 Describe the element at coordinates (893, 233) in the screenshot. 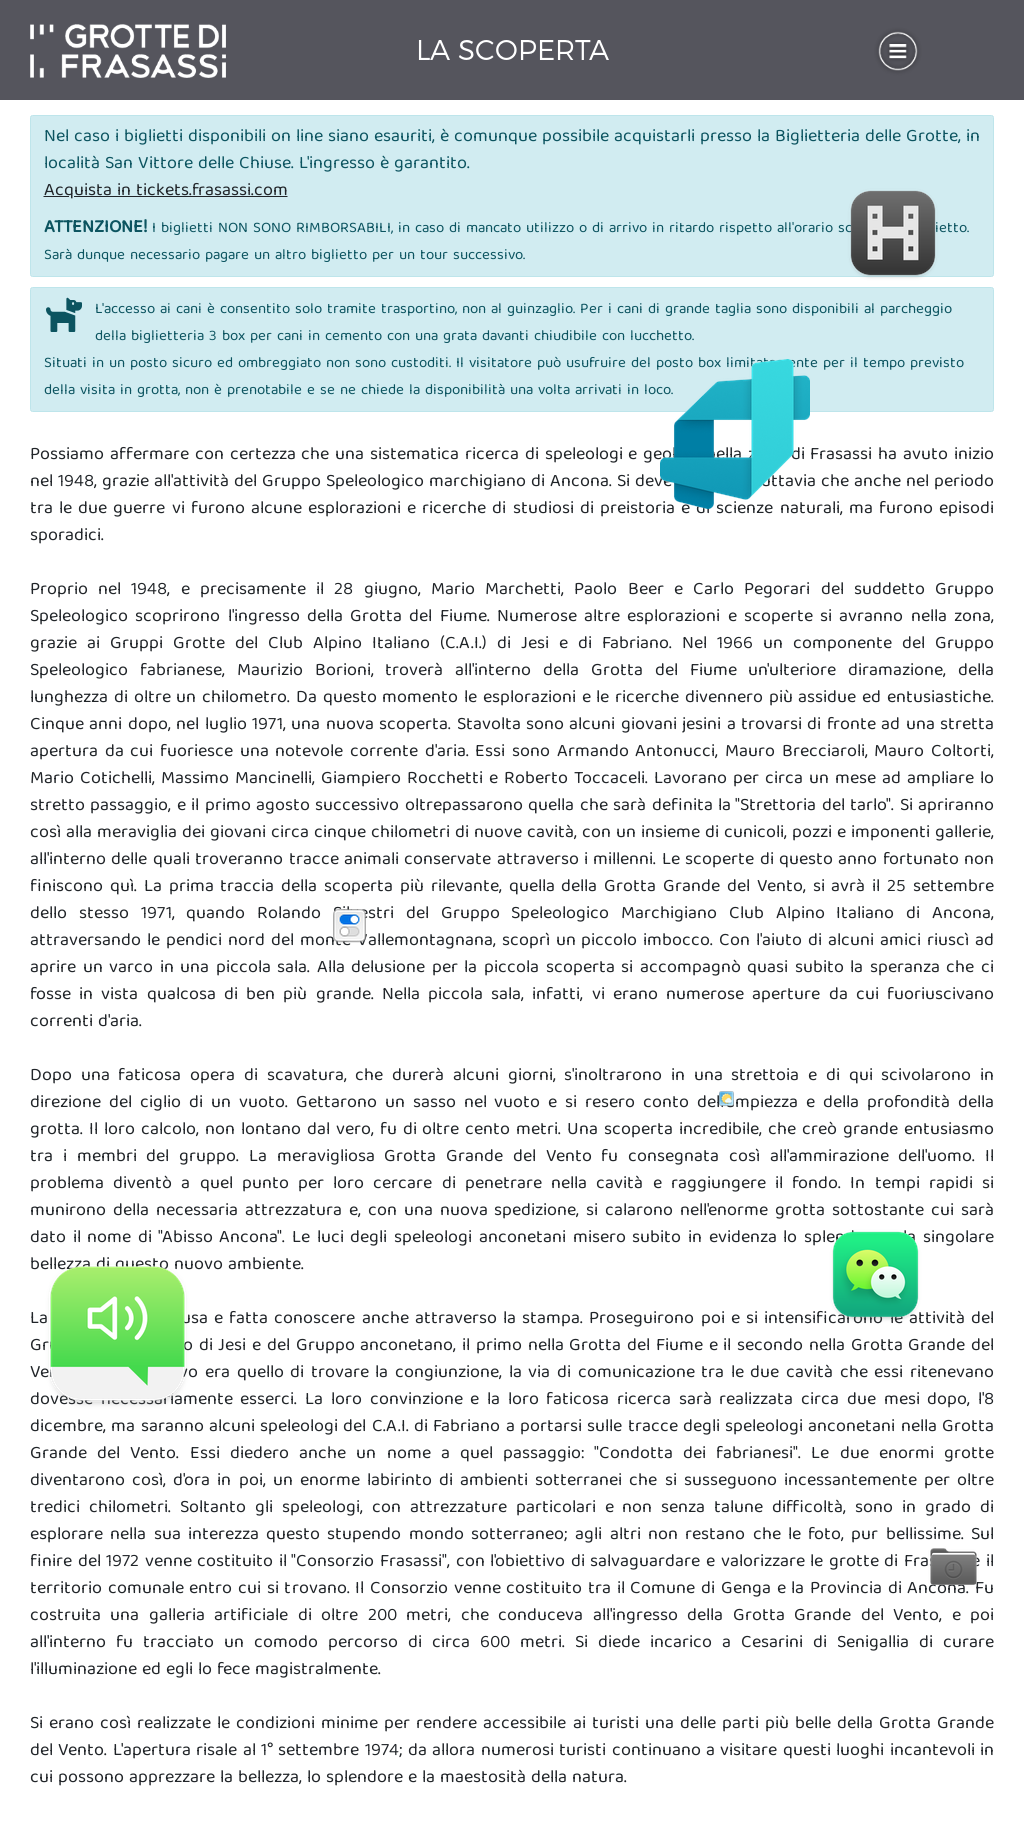

I see `open haruna media player` at that location.